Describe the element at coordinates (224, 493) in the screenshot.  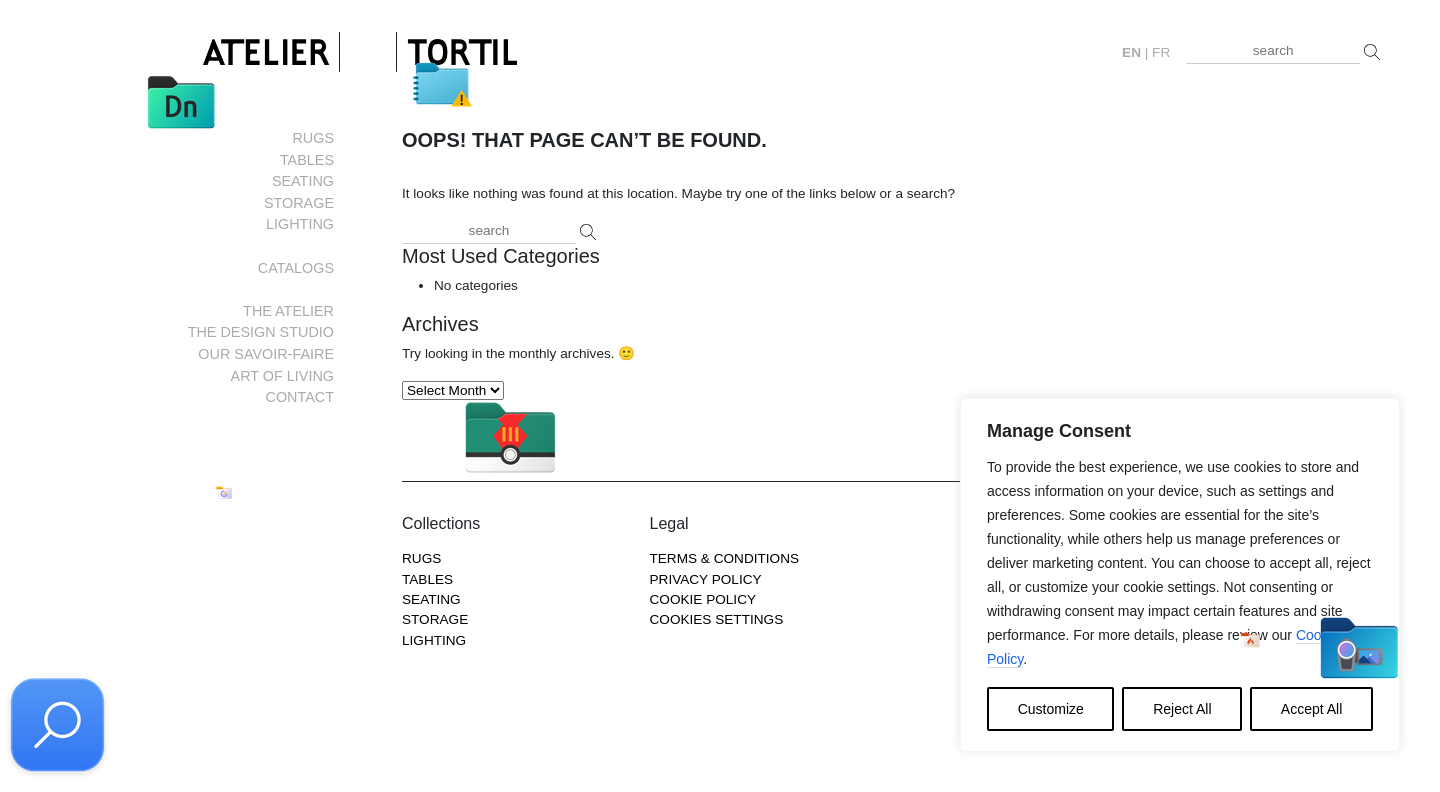
I see `open ticktick tasks folder` at that location.